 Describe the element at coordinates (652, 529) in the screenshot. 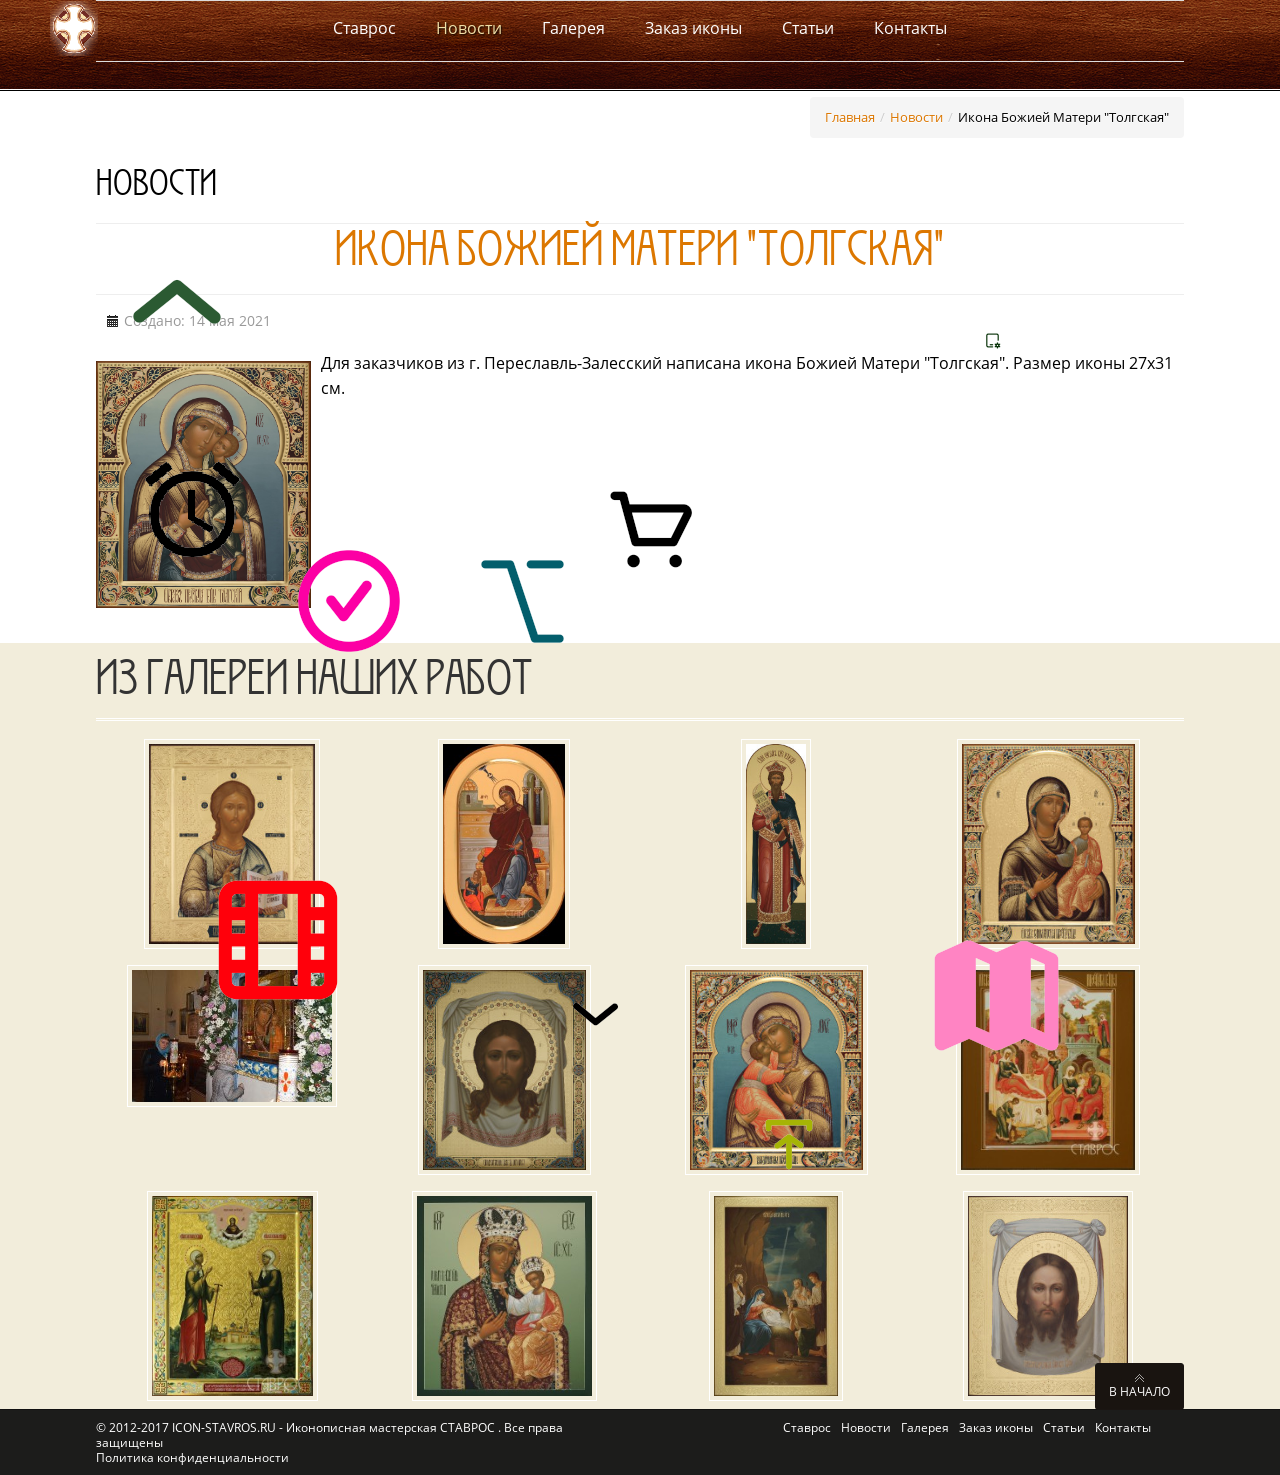

I see `view your shopping cart` at that location.